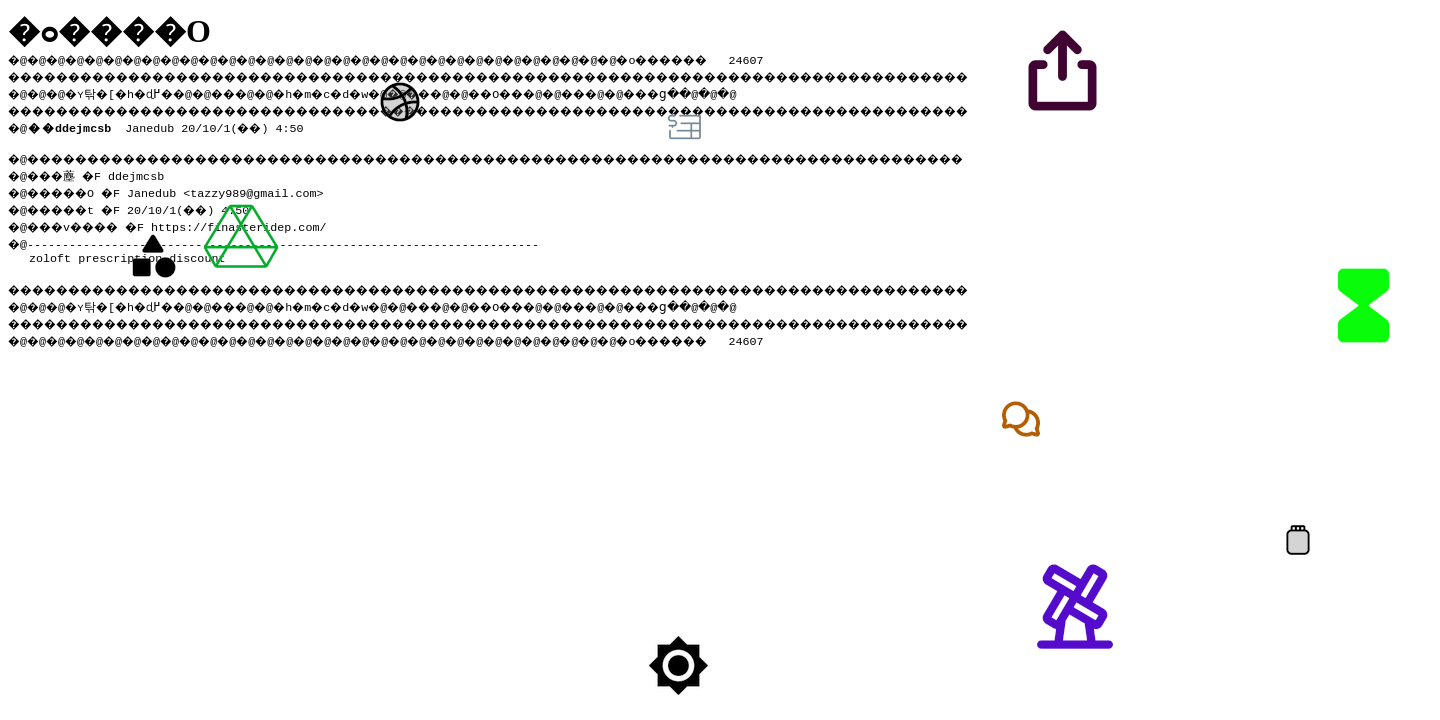 The image size is (1440, 720). What do you see at coordinates (685, 127) in the screenshot?
I see `view invoice details` at bounding box center [685, 127].